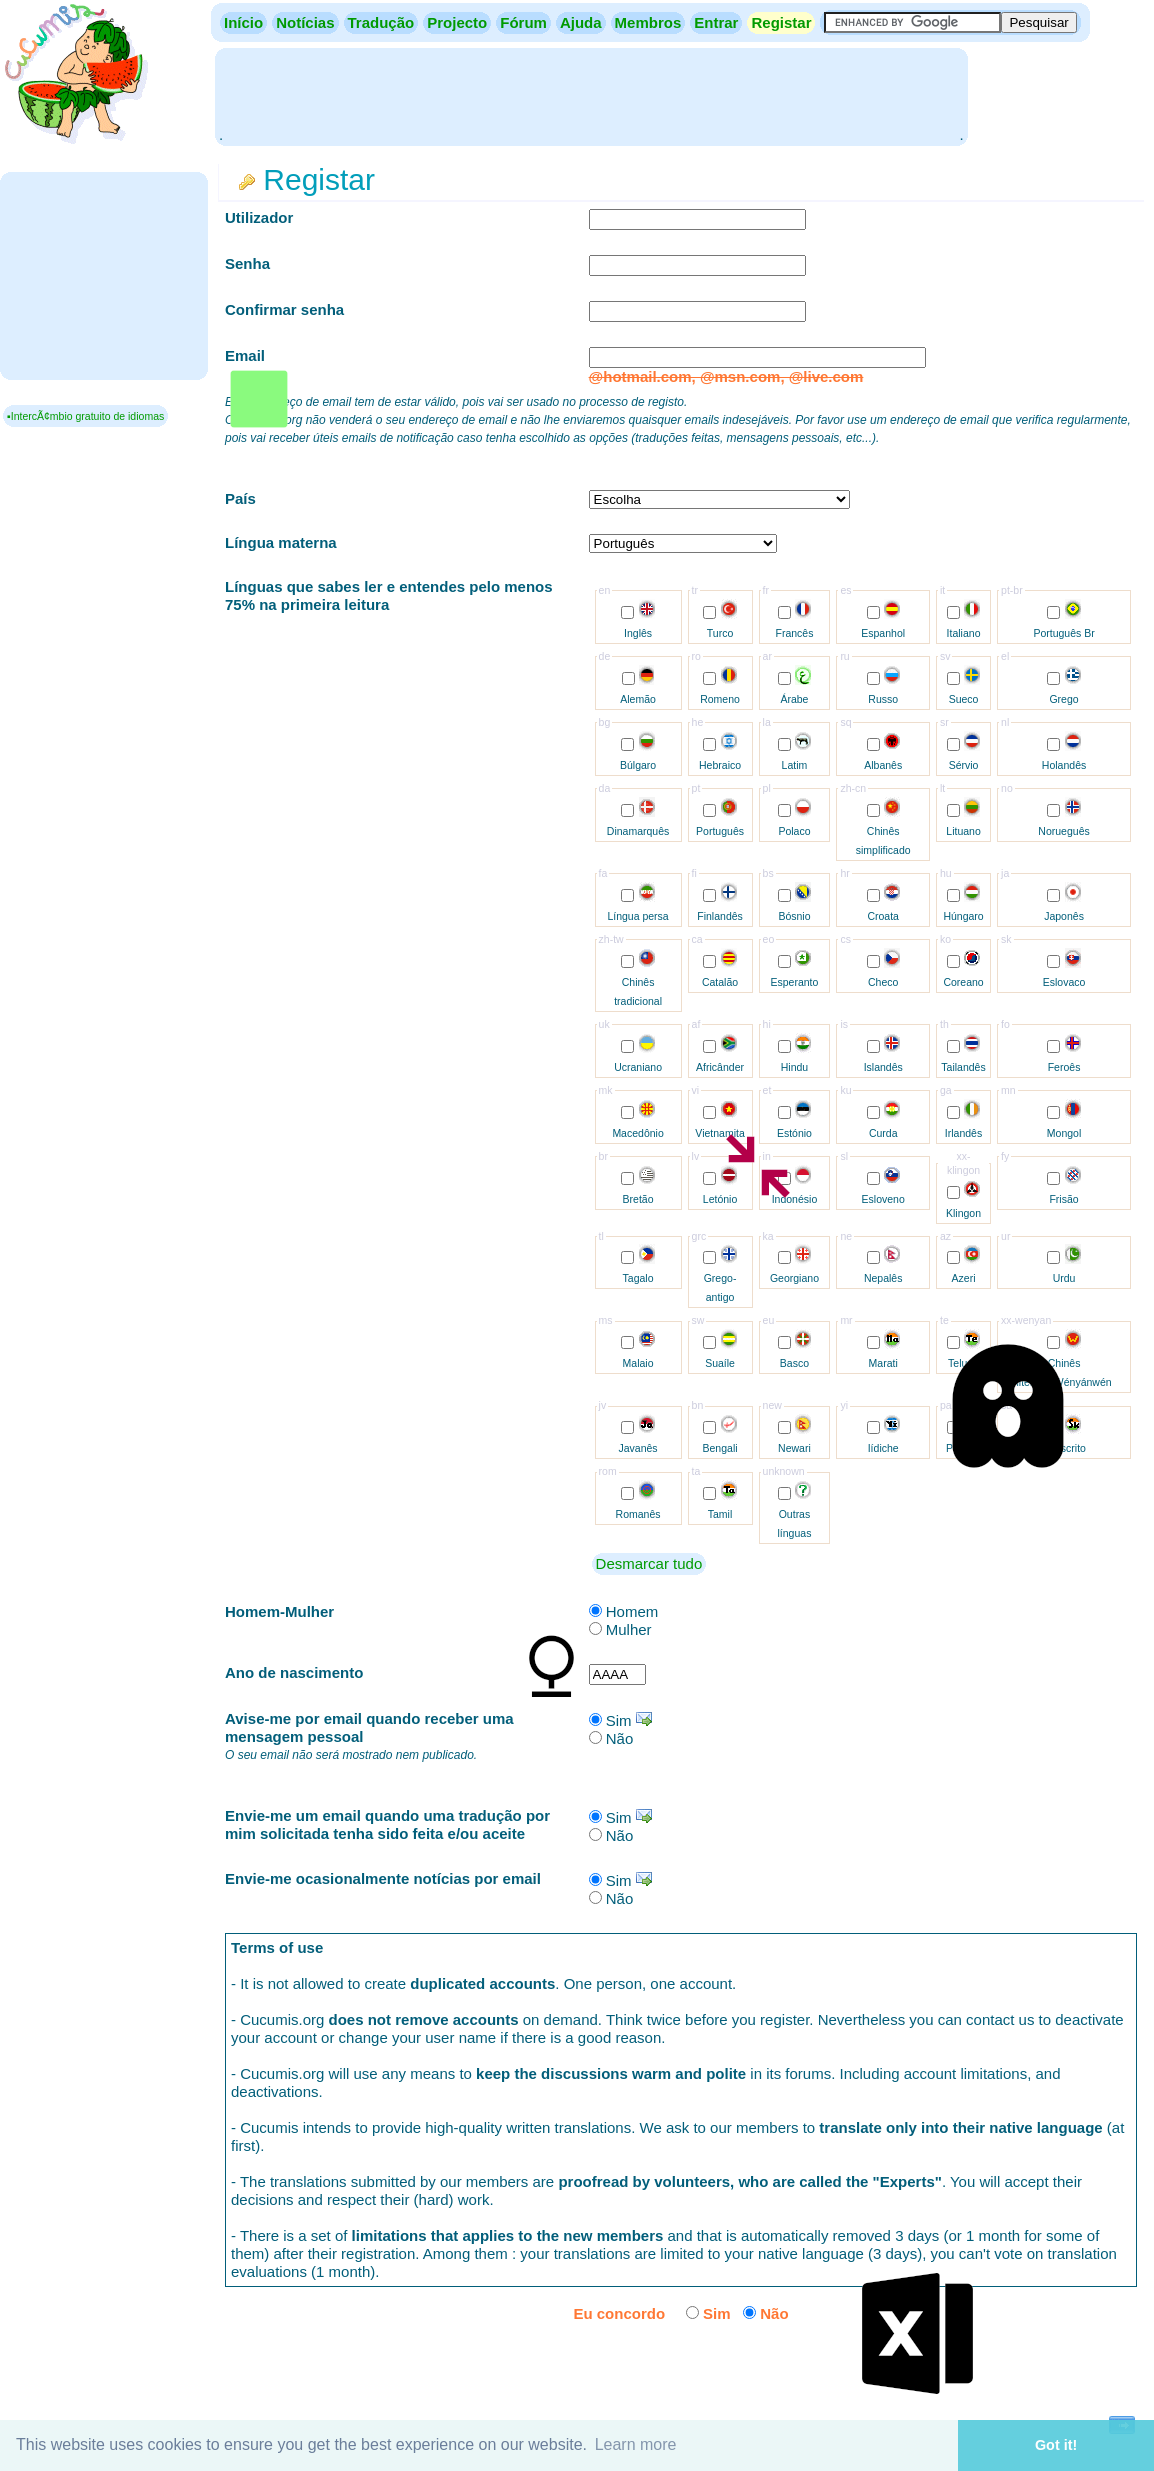  Describe the element at coordinates (259, 399) in the screenshot. I see `stop media playback` at that location.